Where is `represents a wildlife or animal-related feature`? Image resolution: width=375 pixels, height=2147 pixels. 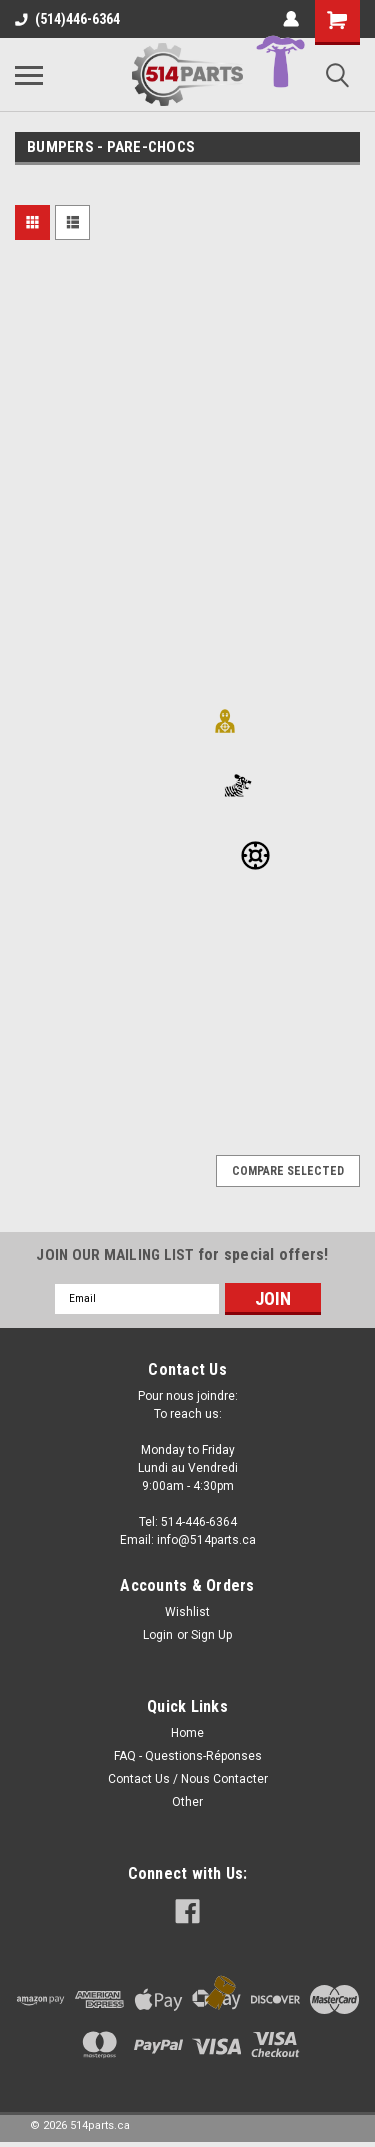
represents a wildlife or animal-related feature is located at coordinates (237, 783).